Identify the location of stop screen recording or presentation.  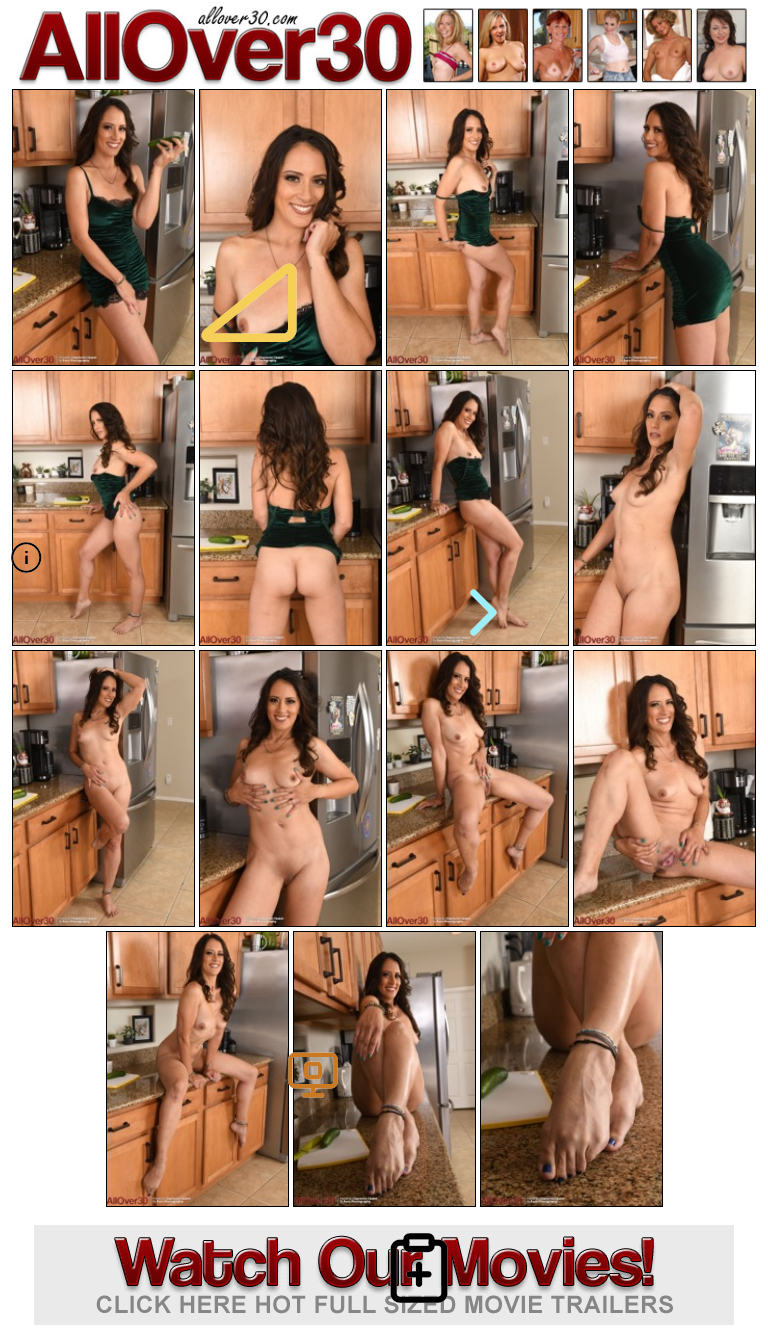
(313, 1075).